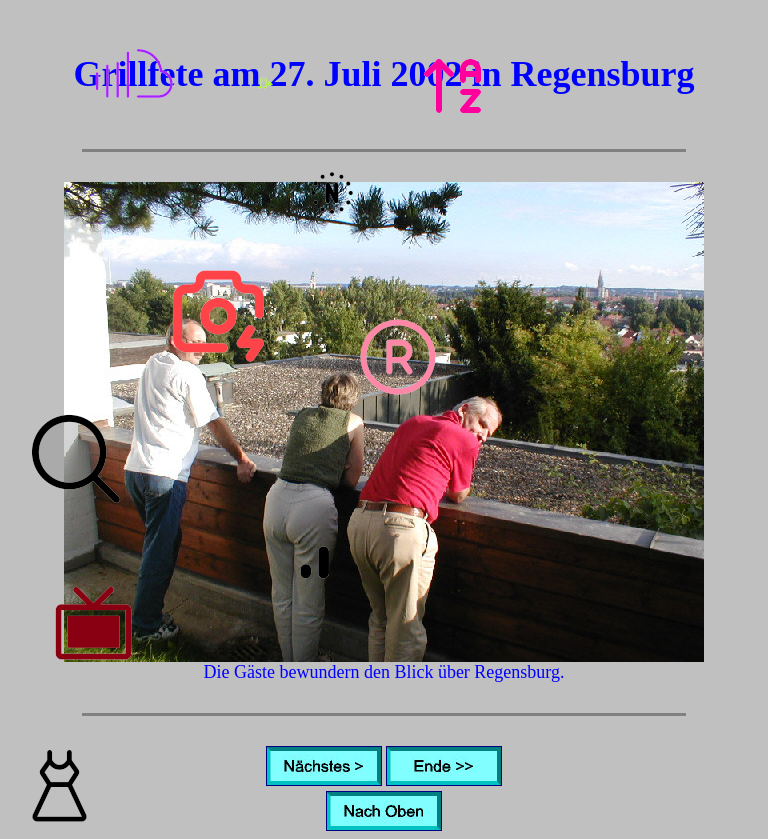  What do you see at coordinates (454, 86) in the screenshot?
I see `sort alphabetically from A to Z` at bounding box center [454, 86].